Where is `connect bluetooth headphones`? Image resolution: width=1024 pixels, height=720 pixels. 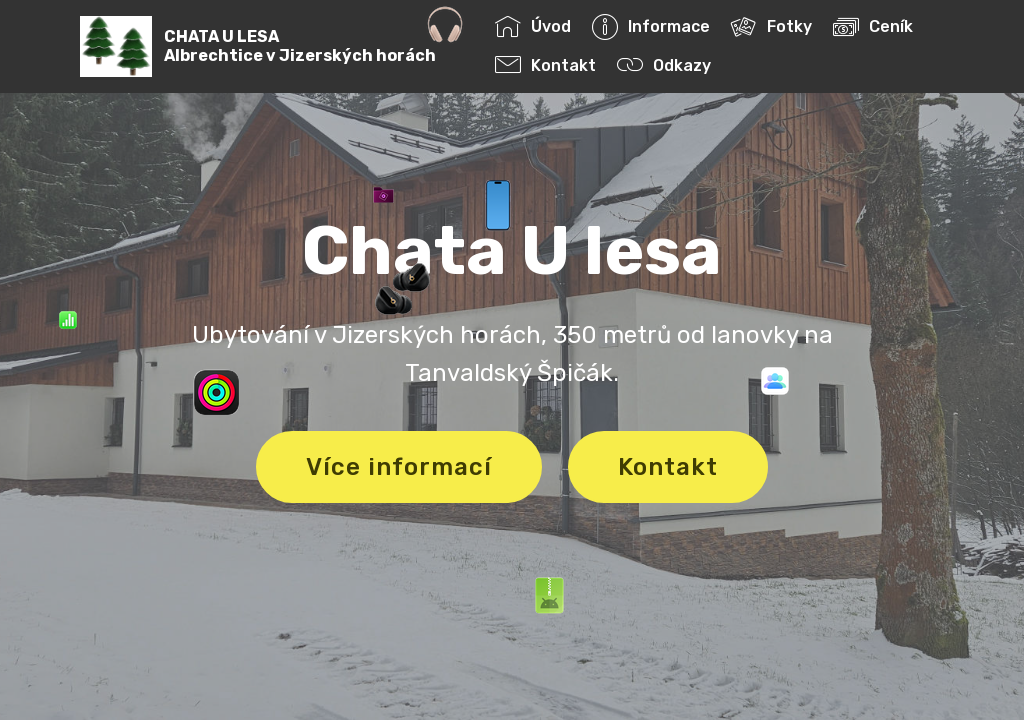
connect bluetooth headphones is located at coordinates (445, 25).